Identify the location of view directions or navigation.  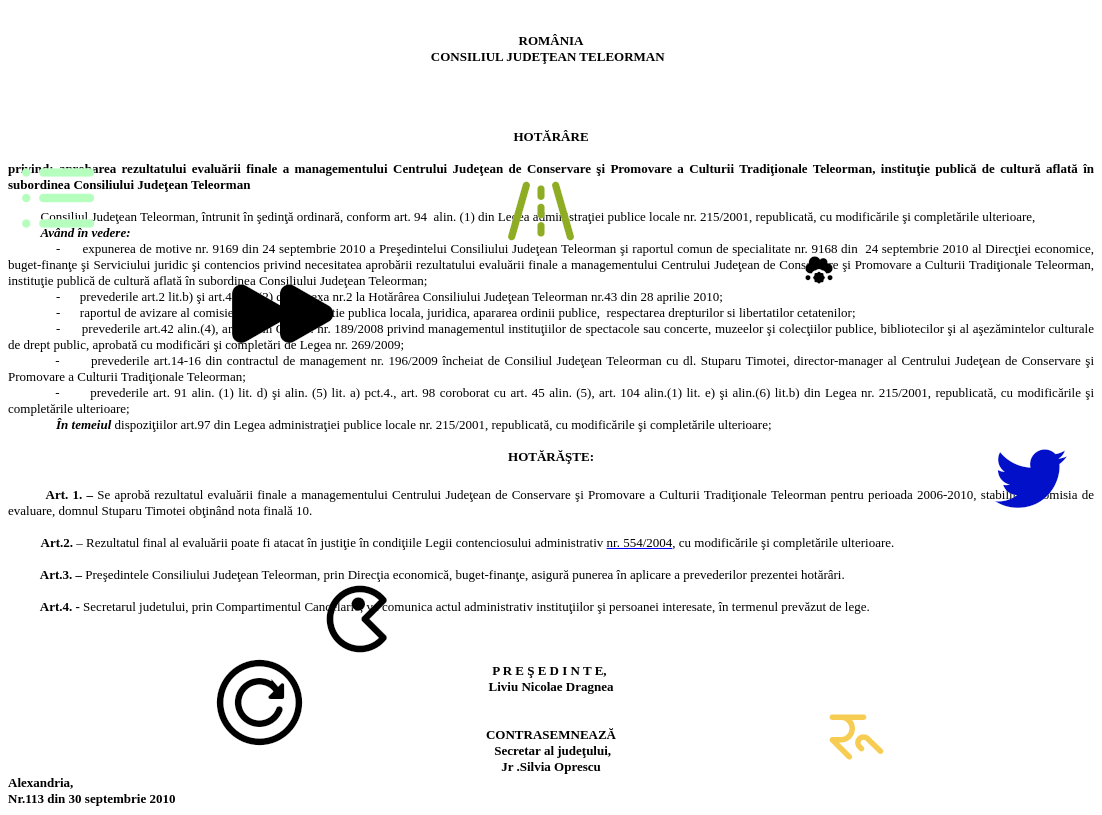
(541, 211).